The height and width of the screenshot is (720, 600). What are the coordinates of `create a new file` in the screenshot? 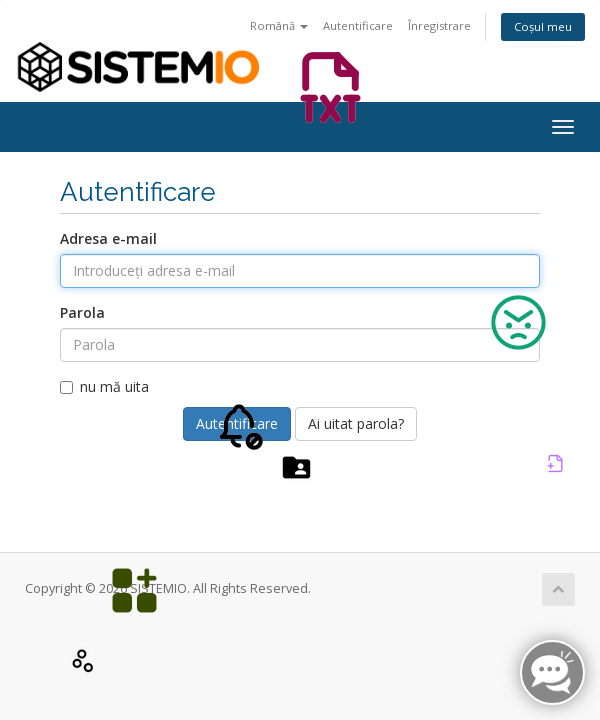 It's located at (555, 463).